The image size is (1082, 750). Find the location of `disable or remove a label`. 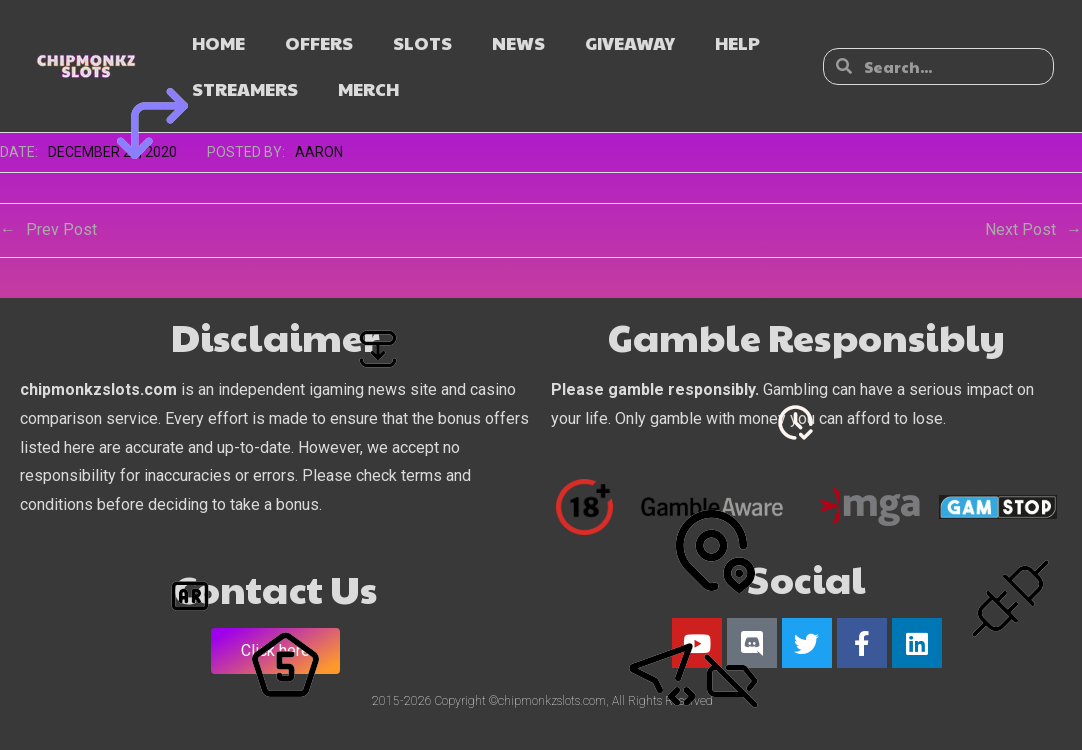

disable or remove a label is located at coordinates (731, 681).